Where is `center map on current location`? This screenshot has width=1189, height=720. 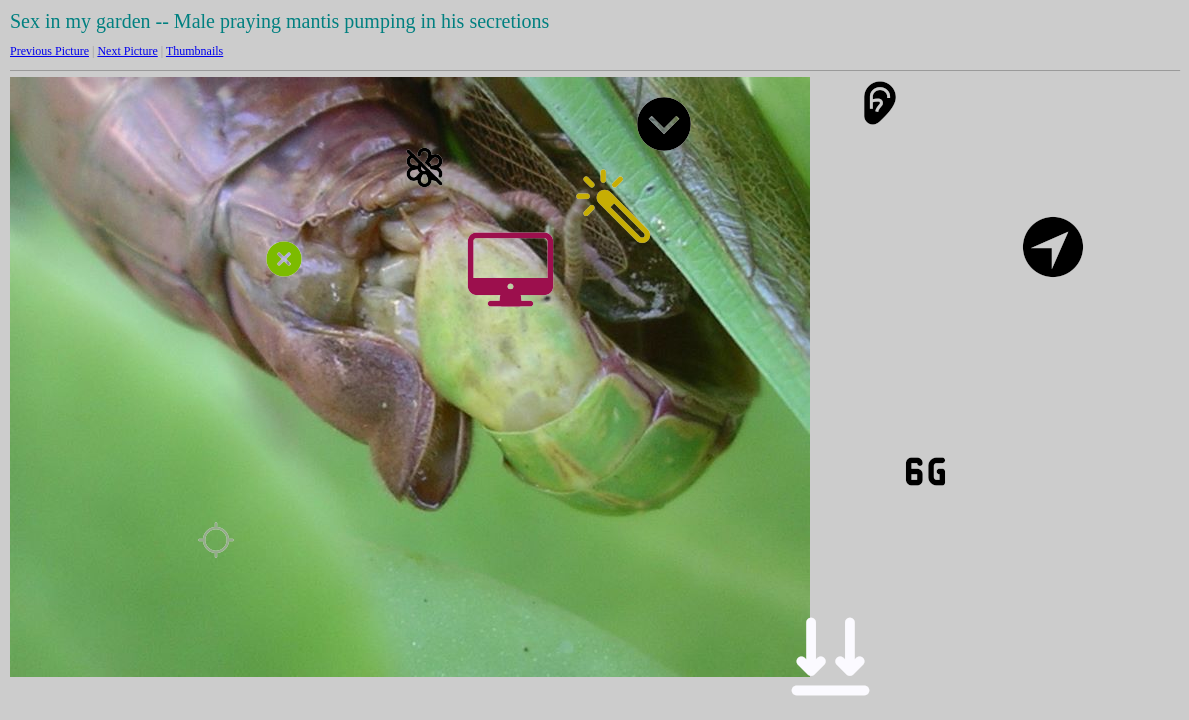 center map on current location is located at coordinates (216, 540).